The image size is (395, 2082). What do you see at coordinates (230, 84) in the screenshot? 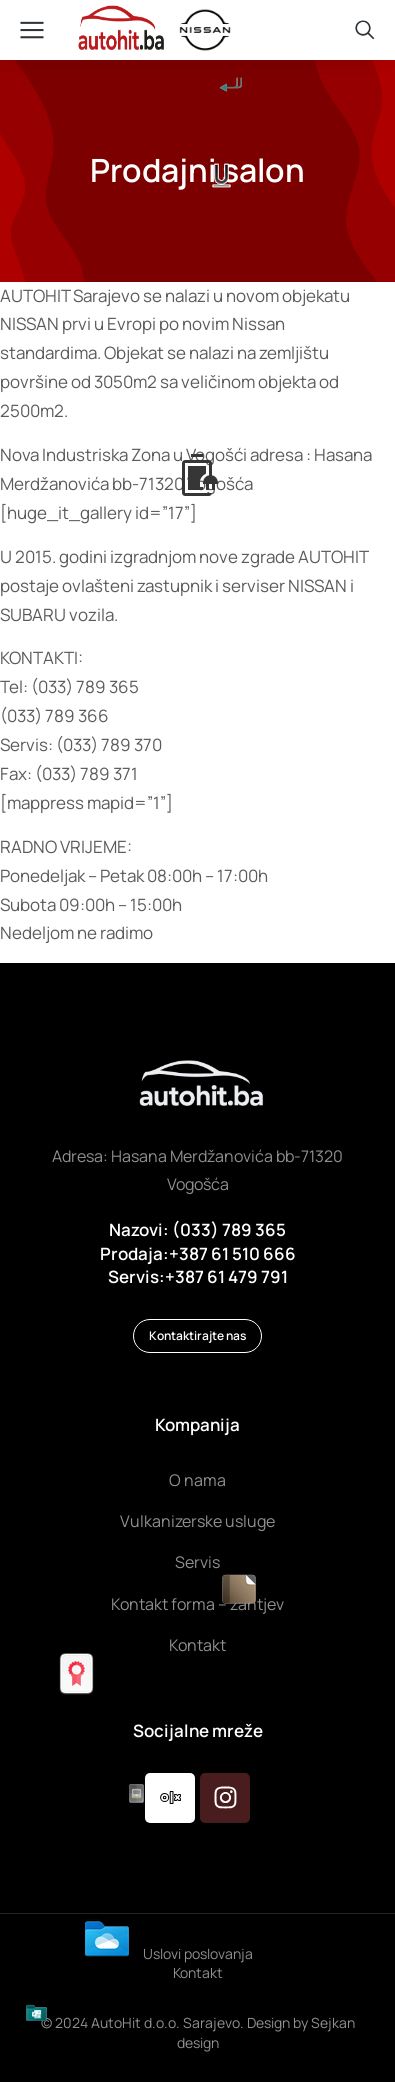
I see `reply to all recipients of an email` at bounding box center [230, 84].